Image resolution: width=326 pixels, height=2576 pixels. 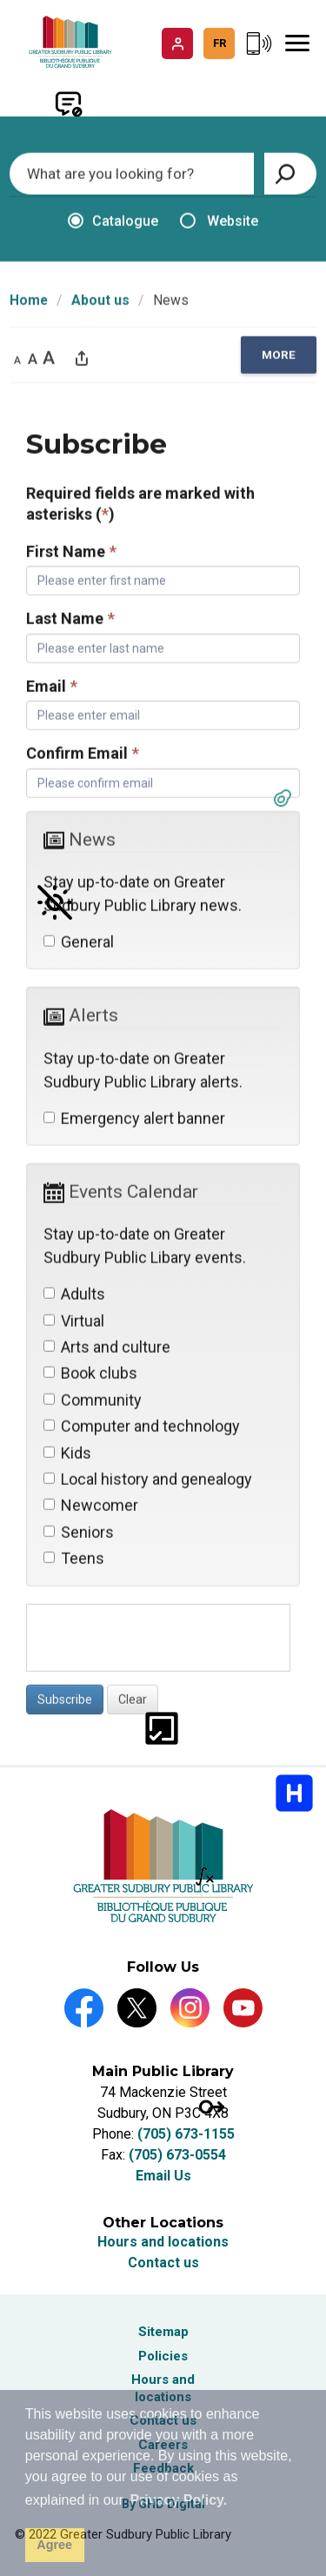 I want to click on remove or clear an integral calculation, so click(x=205, y=1876).